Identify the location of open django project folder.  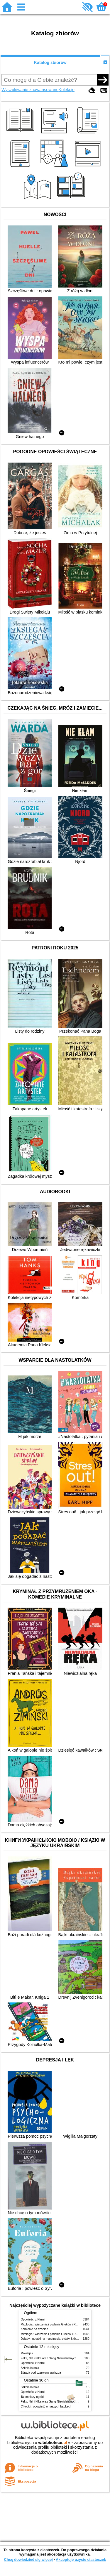
(79, 2383).